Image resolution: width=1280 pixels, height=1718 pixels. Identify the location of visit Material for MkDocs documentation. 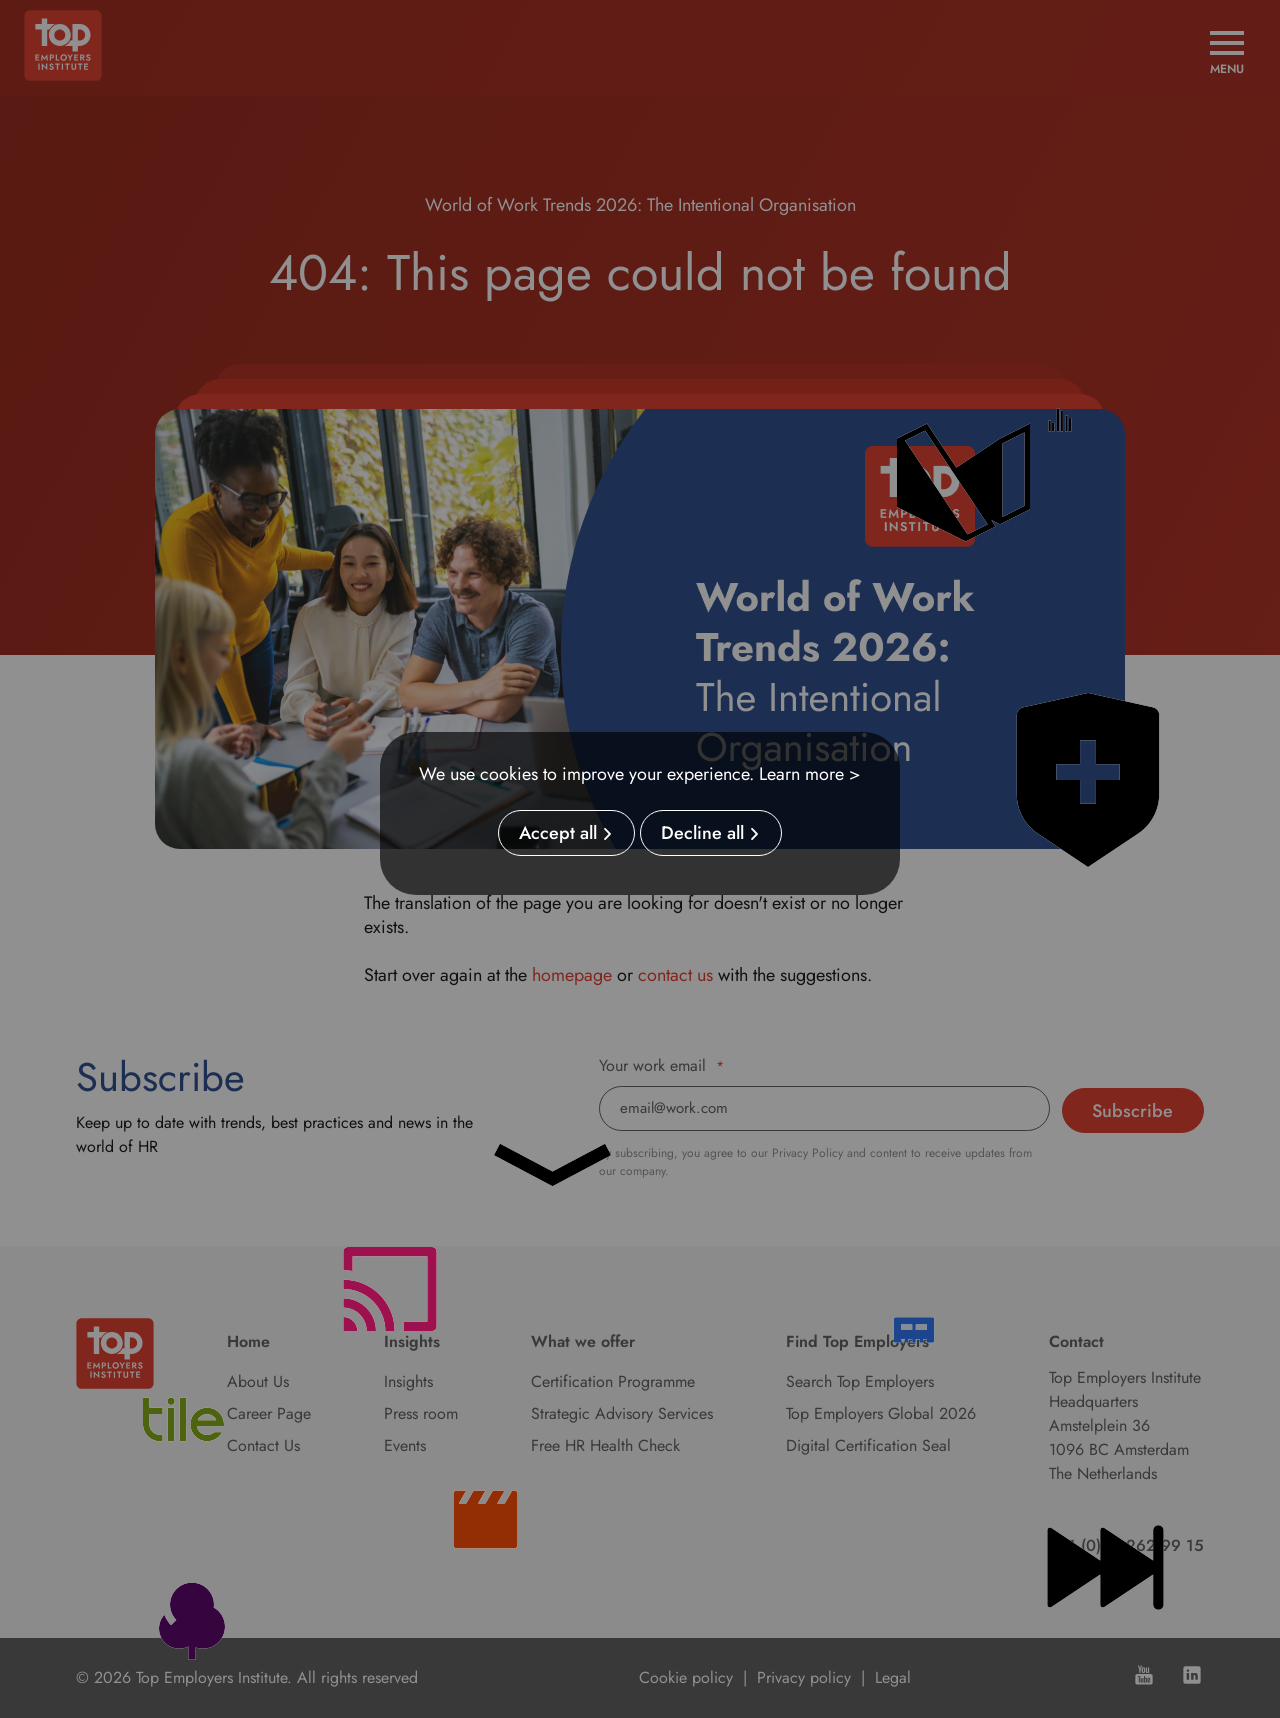
(963, 482).